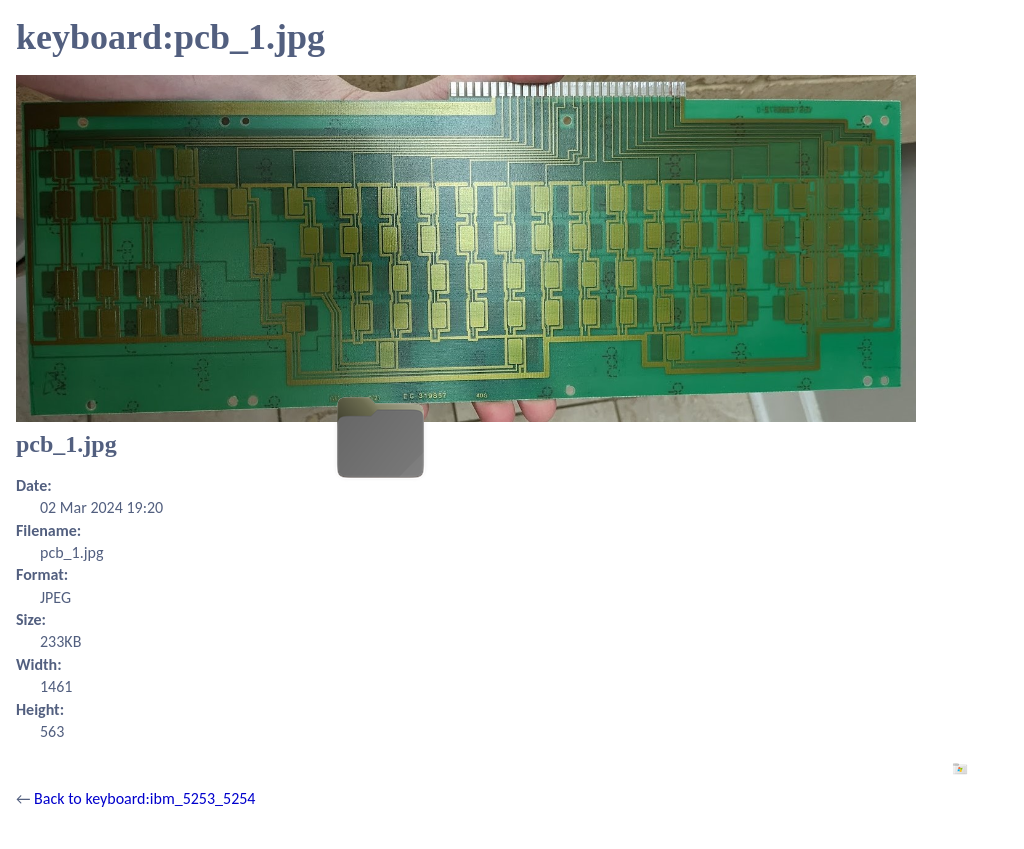  What do you see at coordinates (960, 769) in the screenshot?
I see `open windows 7 system files folder` at bounding box center [960, 769].